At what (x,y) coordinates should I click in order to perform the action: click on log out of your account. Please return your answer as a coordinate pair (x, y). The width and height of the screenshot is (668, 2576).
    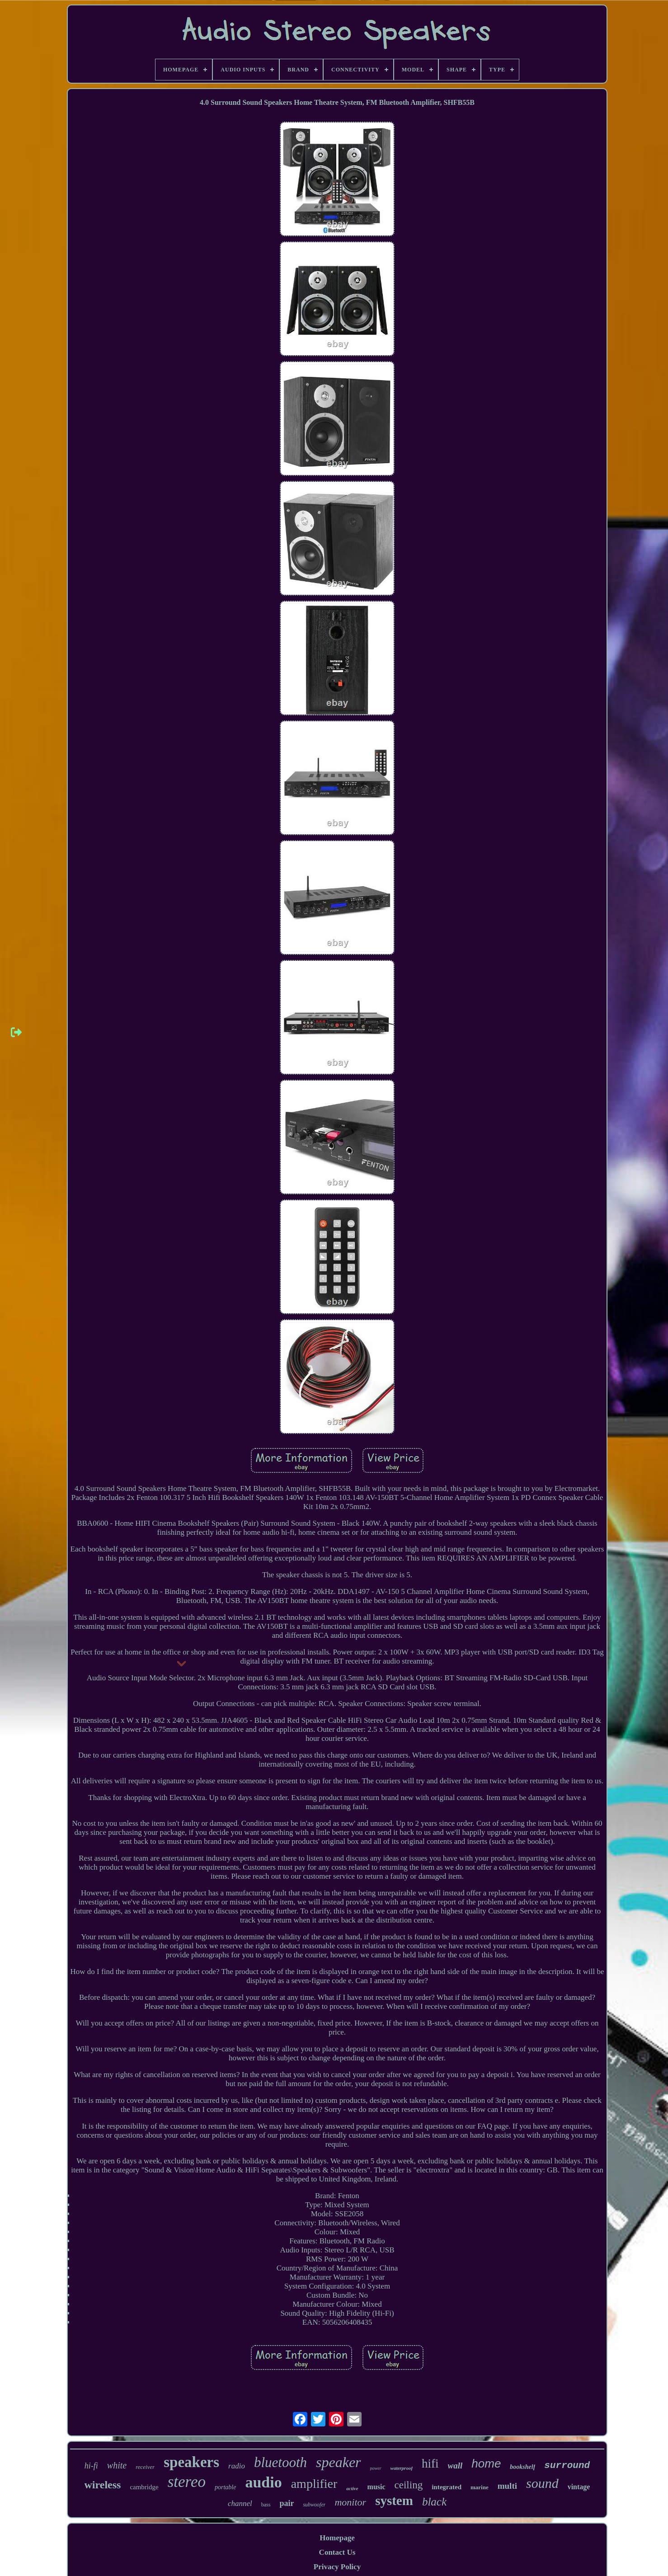
    Looking at the image, I should click on (16, 1032).